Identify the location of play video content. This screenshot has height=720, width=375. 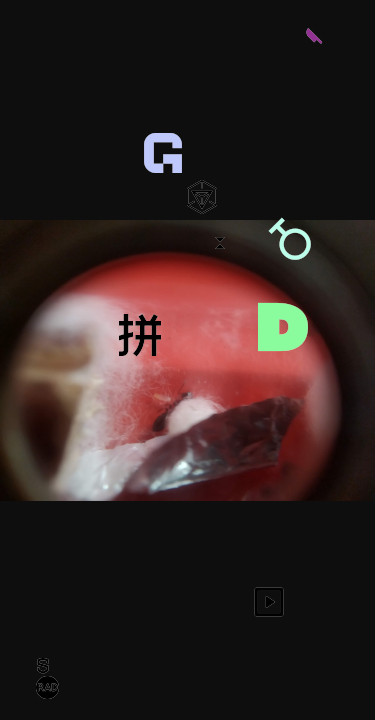
(269, 602).